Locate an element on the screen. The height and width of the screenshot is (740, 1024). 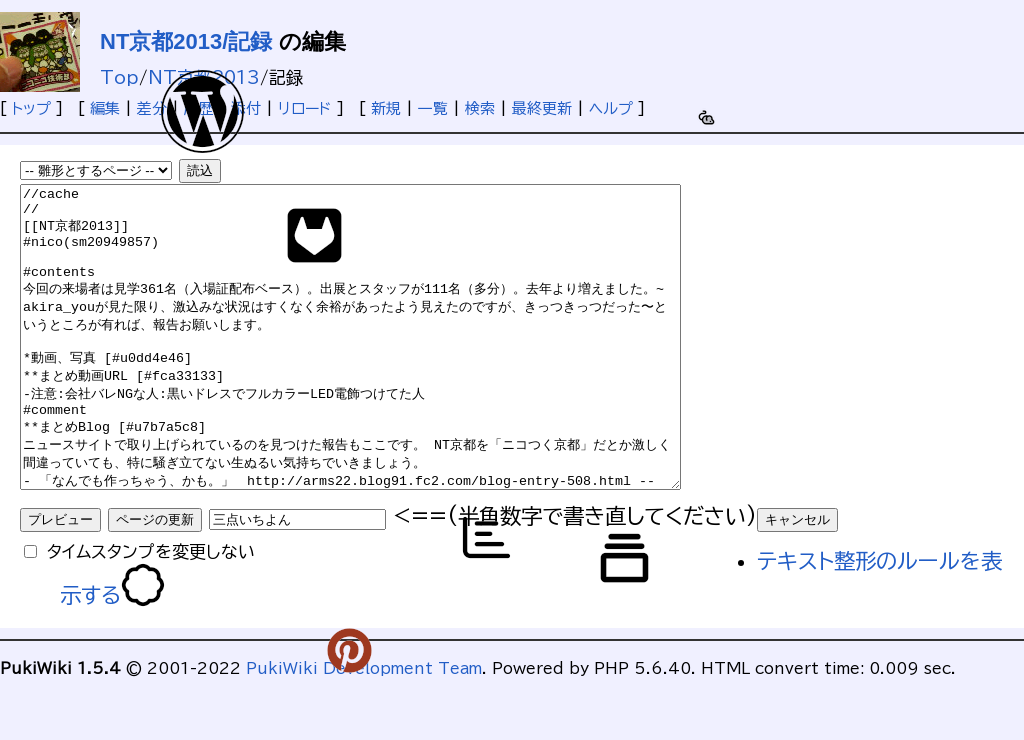
request pest control services for rodents is located at coordinates (706, 117).